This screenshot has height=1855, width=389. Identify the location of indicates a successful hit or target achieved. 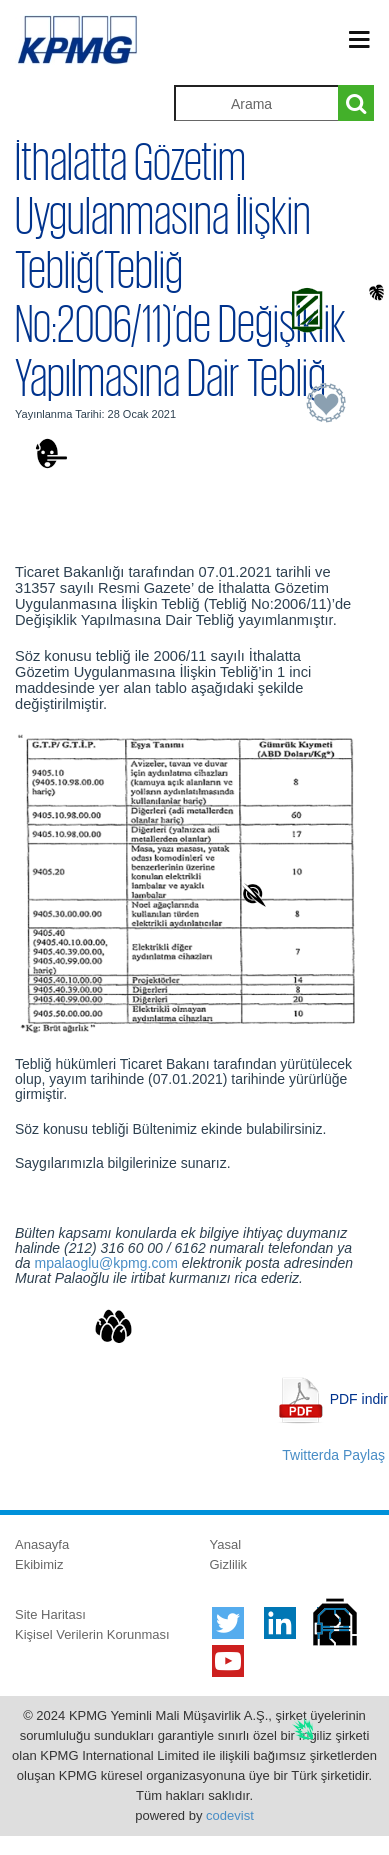
(254, 895).